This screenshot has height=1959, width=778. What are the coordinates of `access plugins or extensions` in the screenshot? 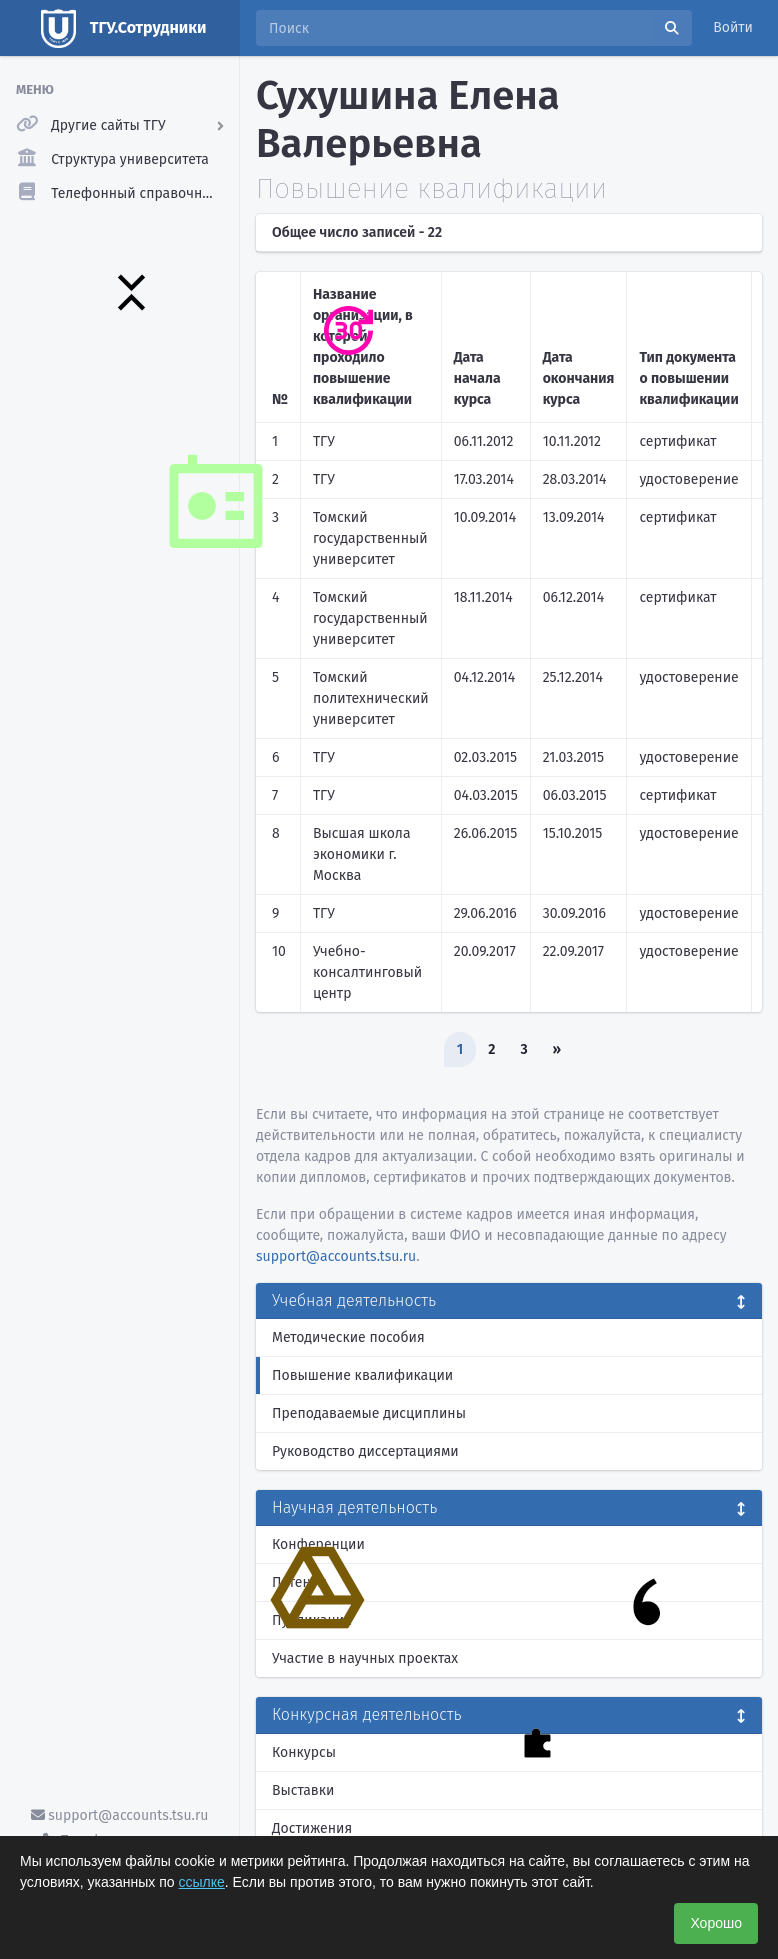 It's located at (537, 1744).